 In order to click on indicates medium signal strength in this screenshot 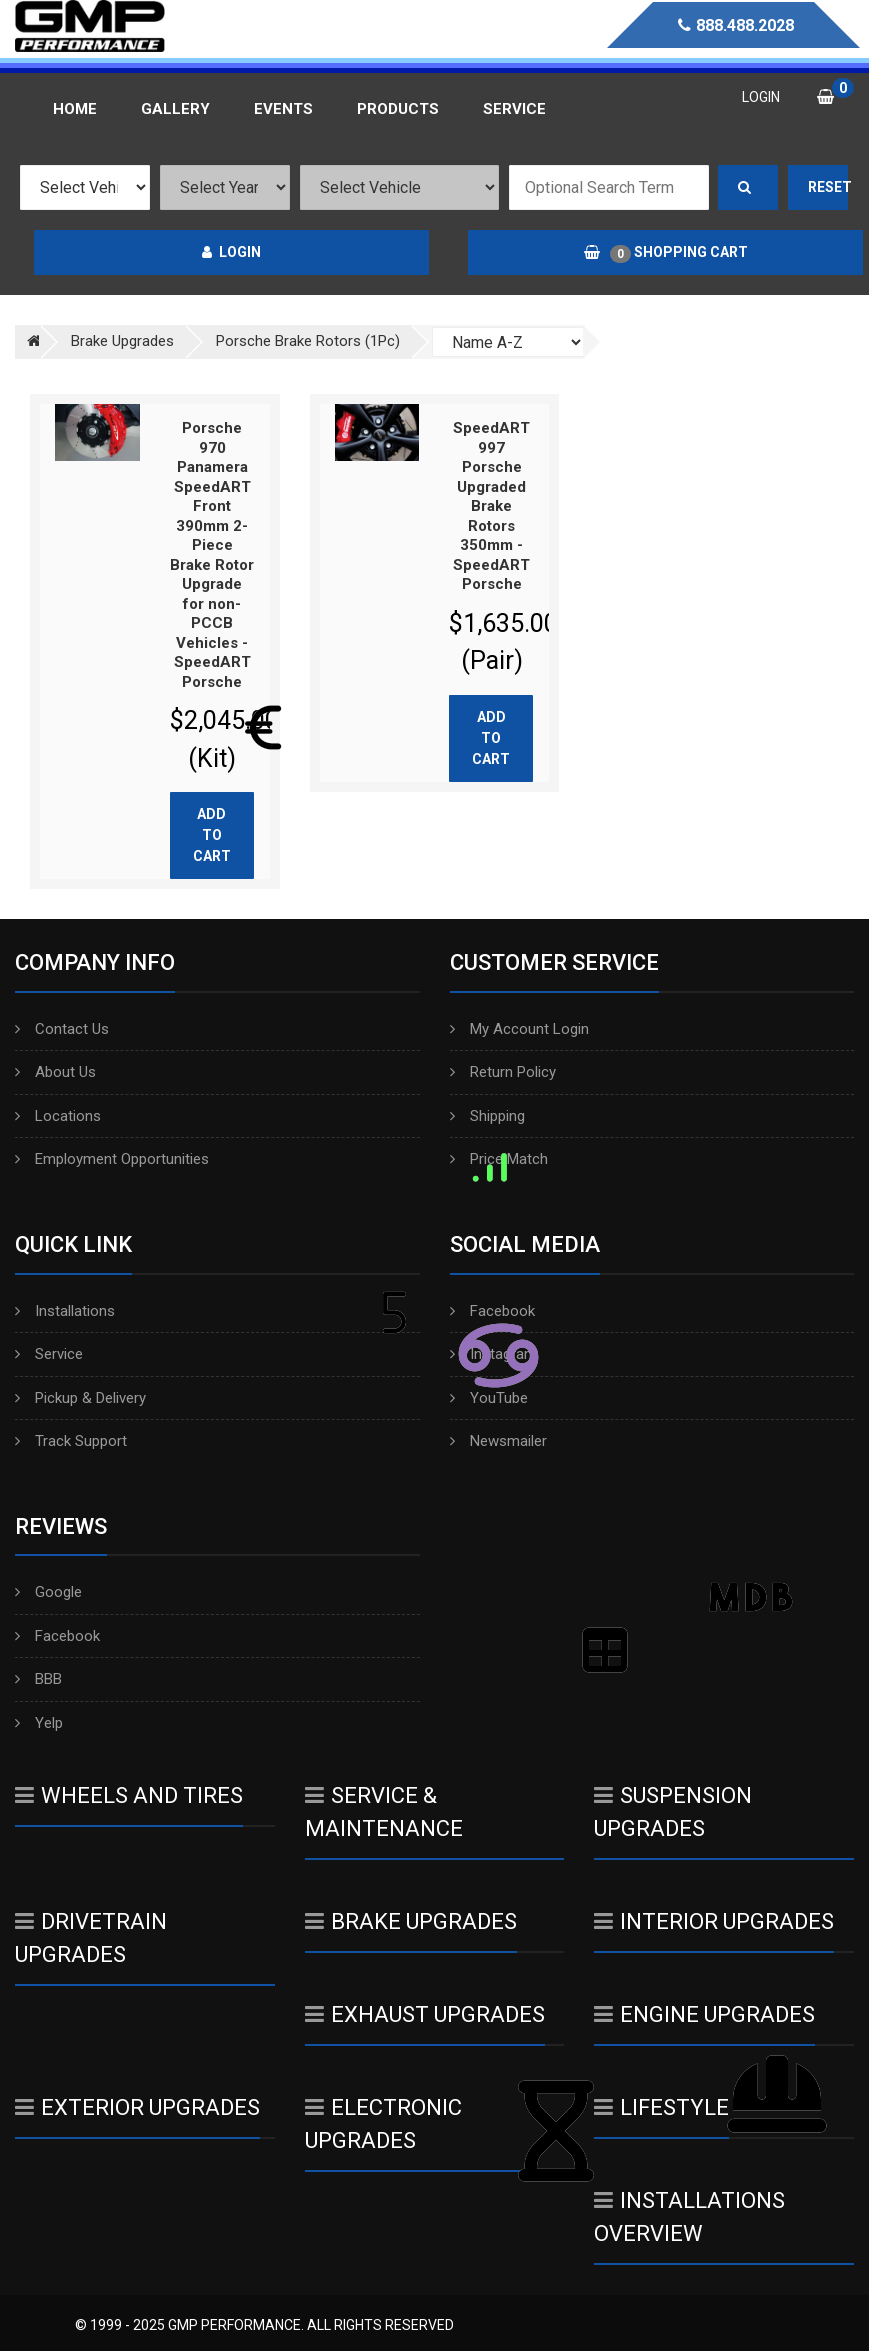, I will do `click(504, 1156)`.